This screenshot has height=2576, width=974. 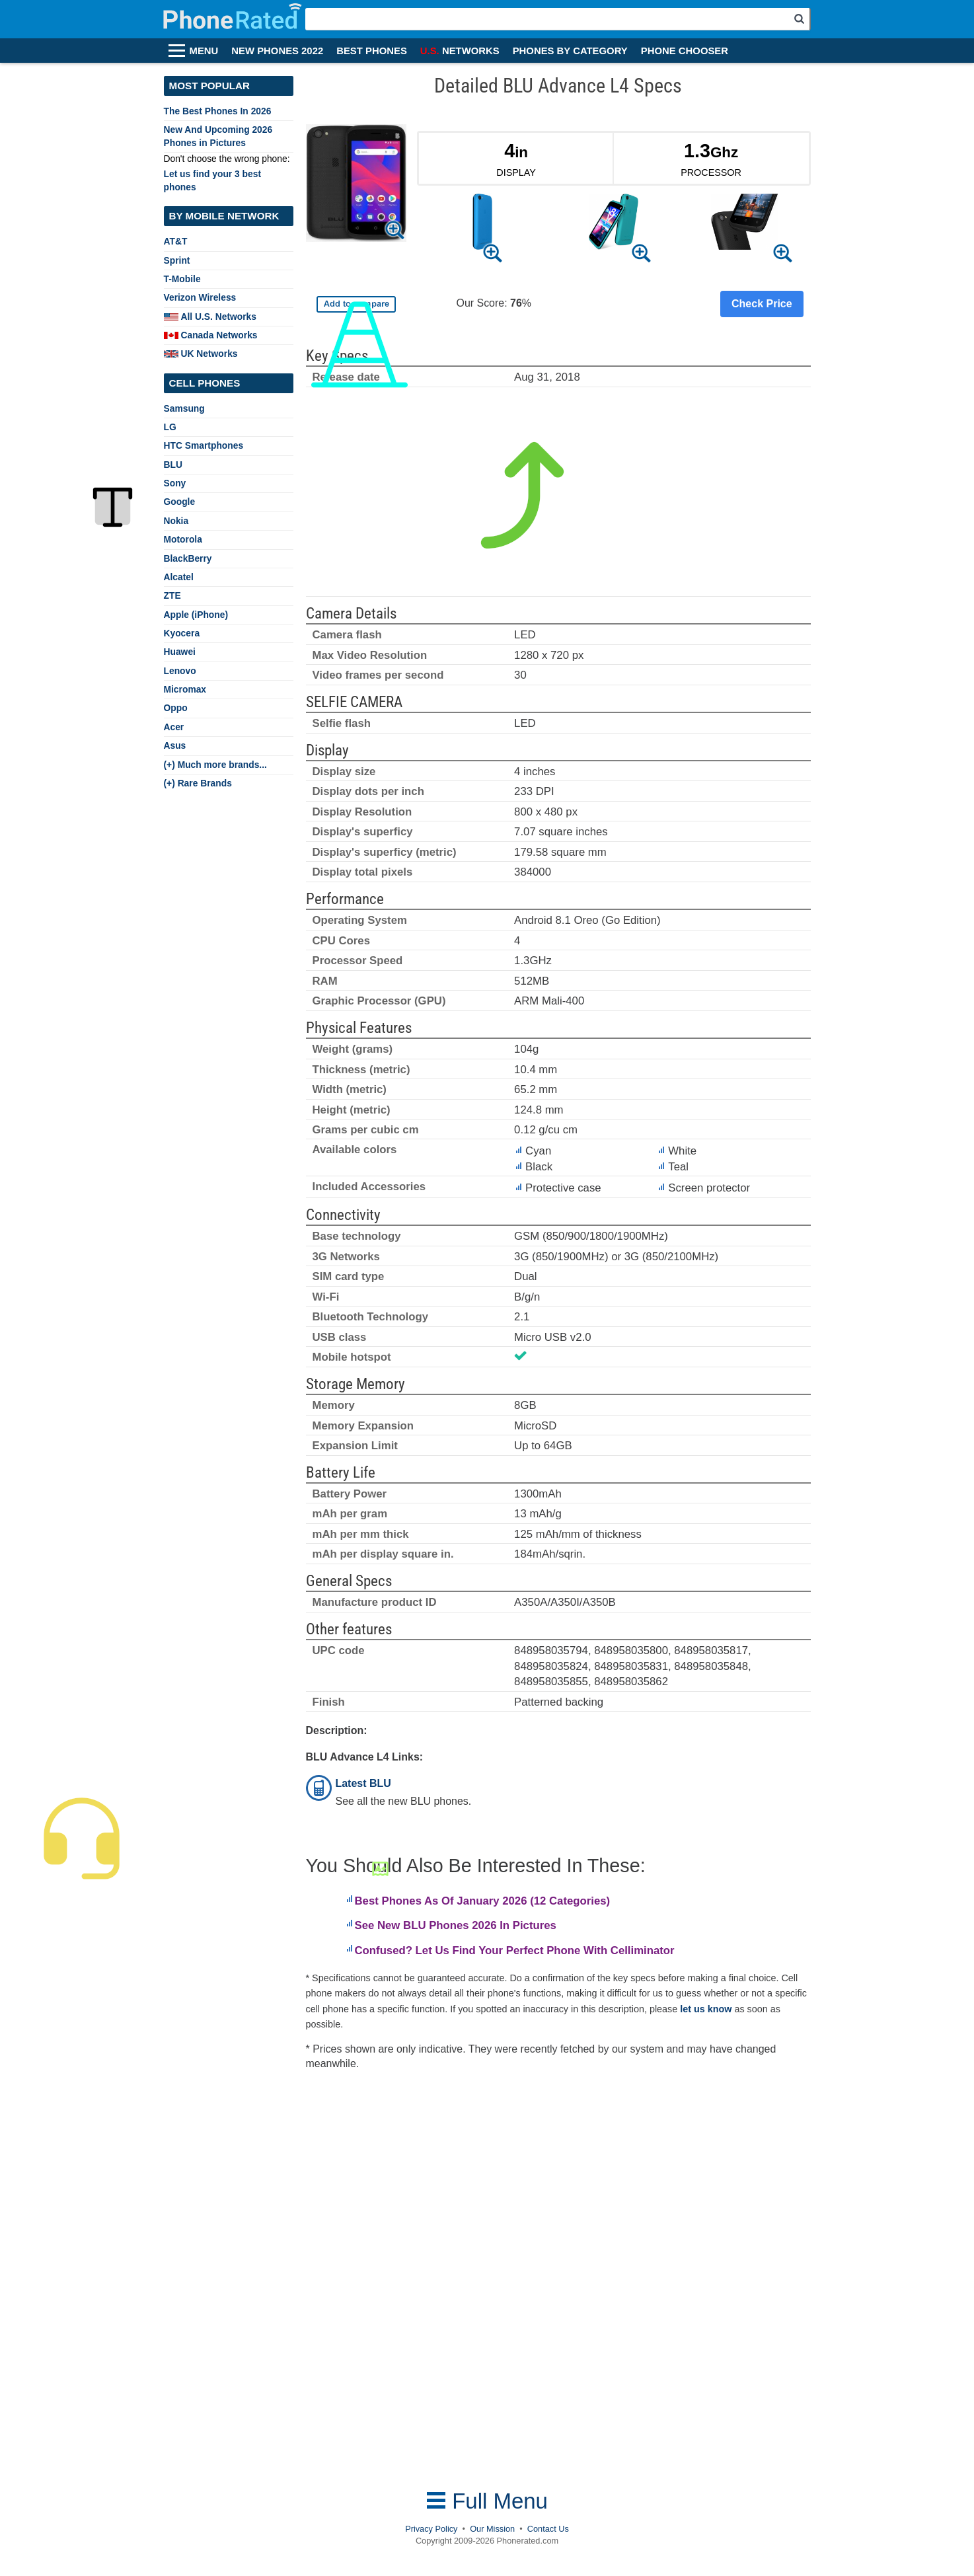 I want to click on format text or change font style, so click(x=112, y=507).